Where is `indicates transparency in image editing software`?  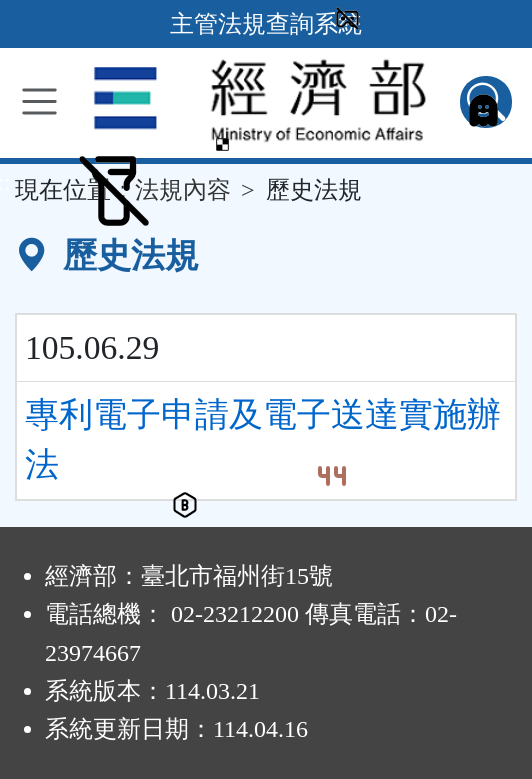 indicates transparency in image editing software is located at coordinates (222, 144).